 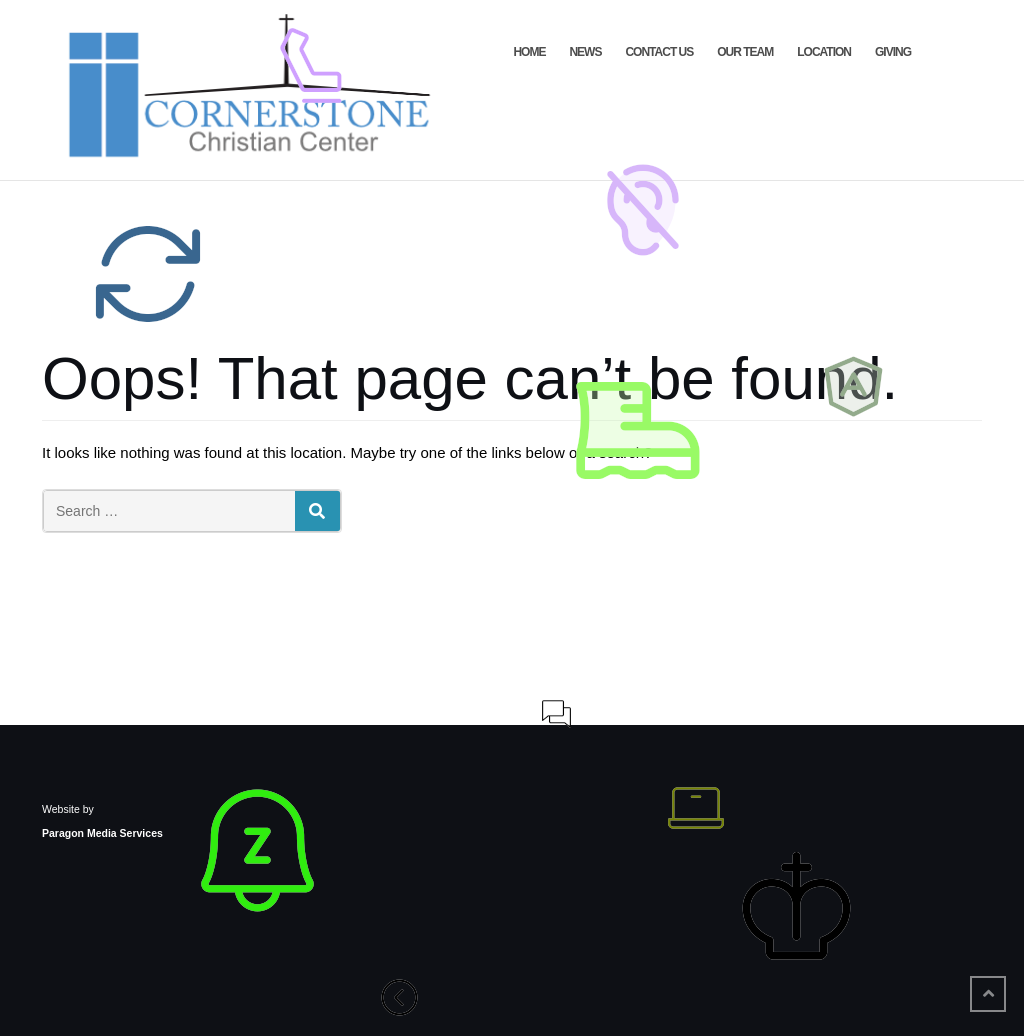 What do you see at coordinates (853, 385) in the screenshot?
I see `Angular framework logo` at bounding box center [853, 385].